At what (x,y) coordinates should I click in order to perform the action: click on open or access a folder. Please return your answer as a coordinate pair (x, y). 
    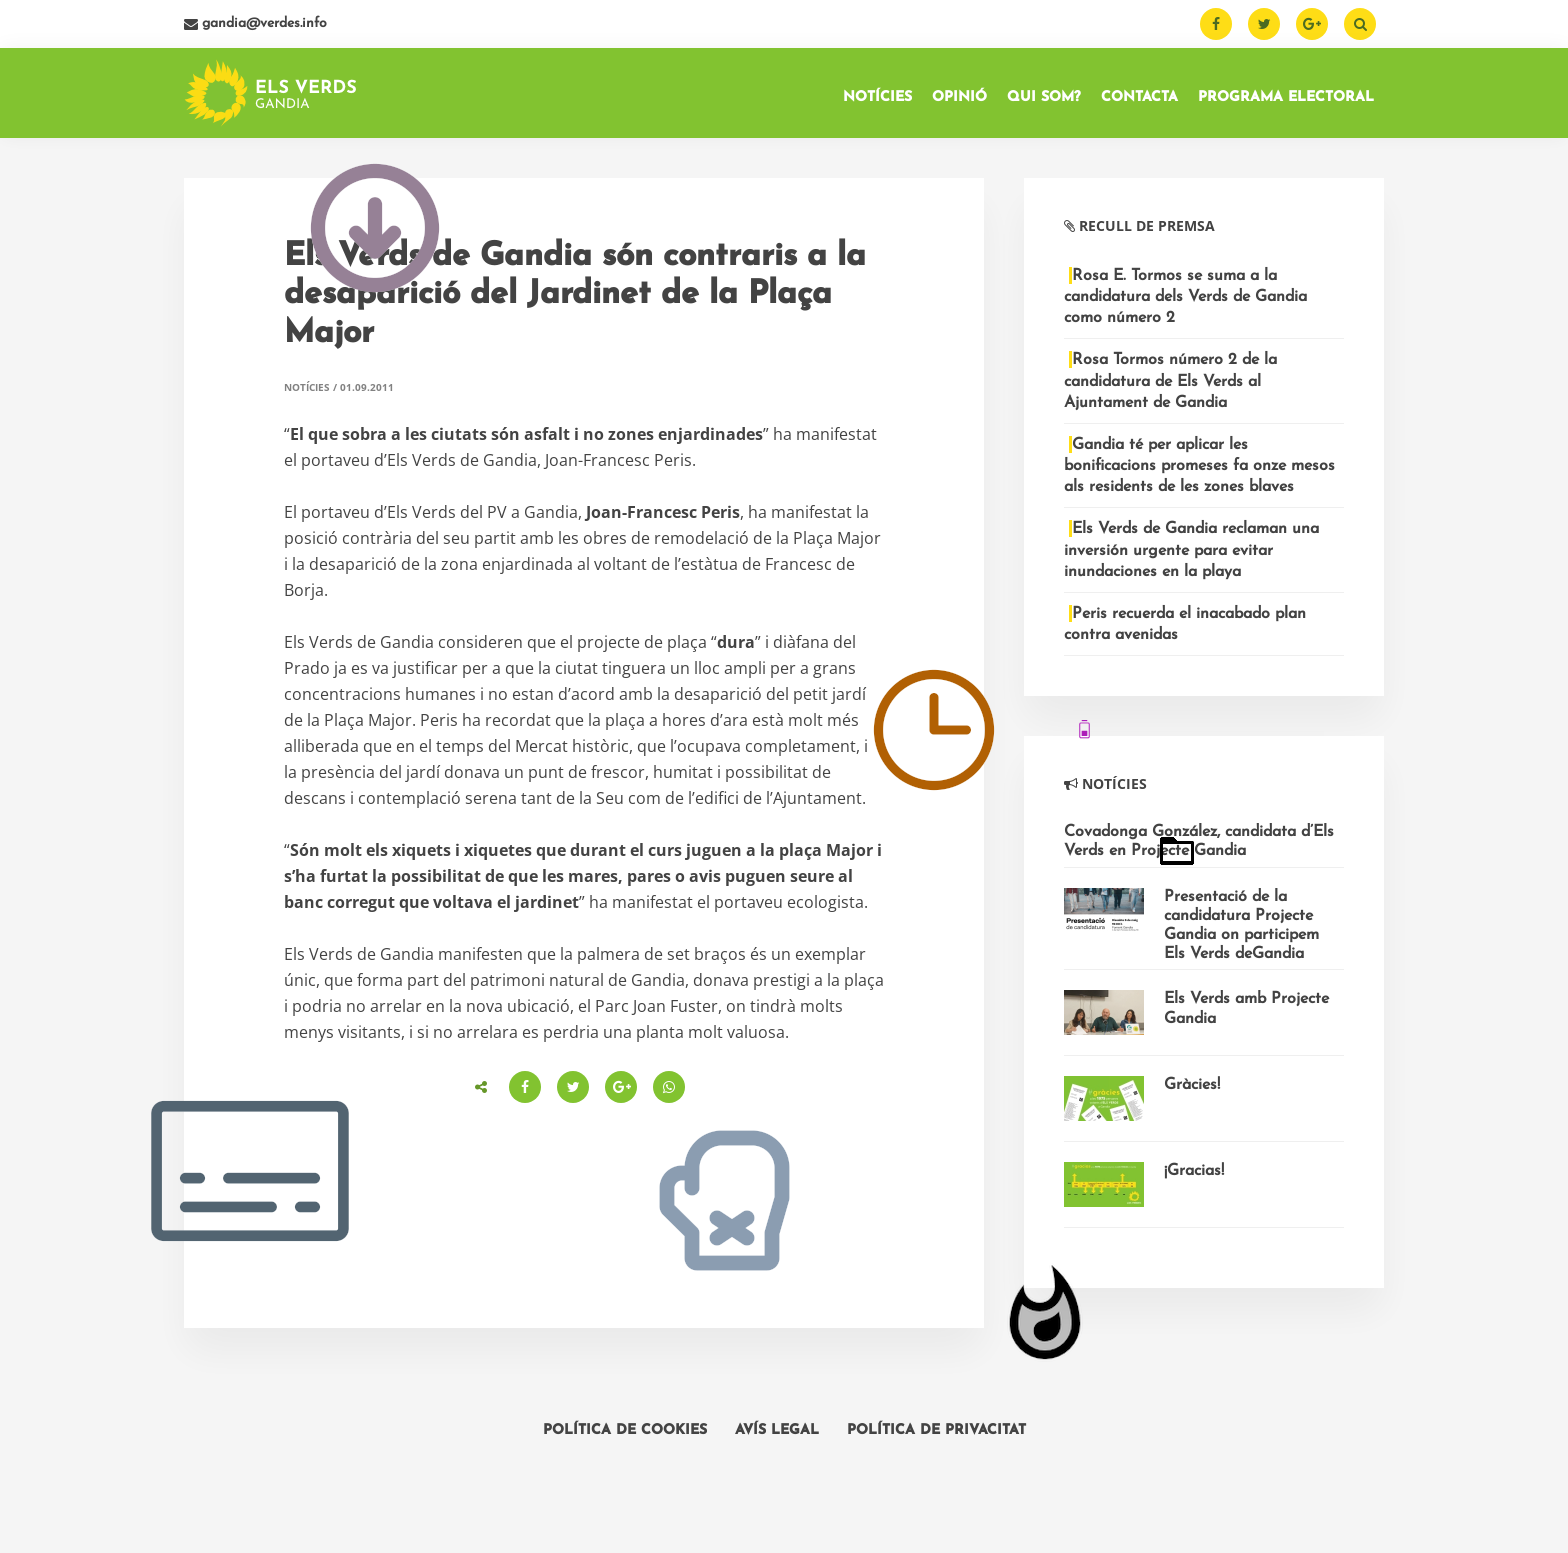
    Looking at the image, I should click on (1177, 851).